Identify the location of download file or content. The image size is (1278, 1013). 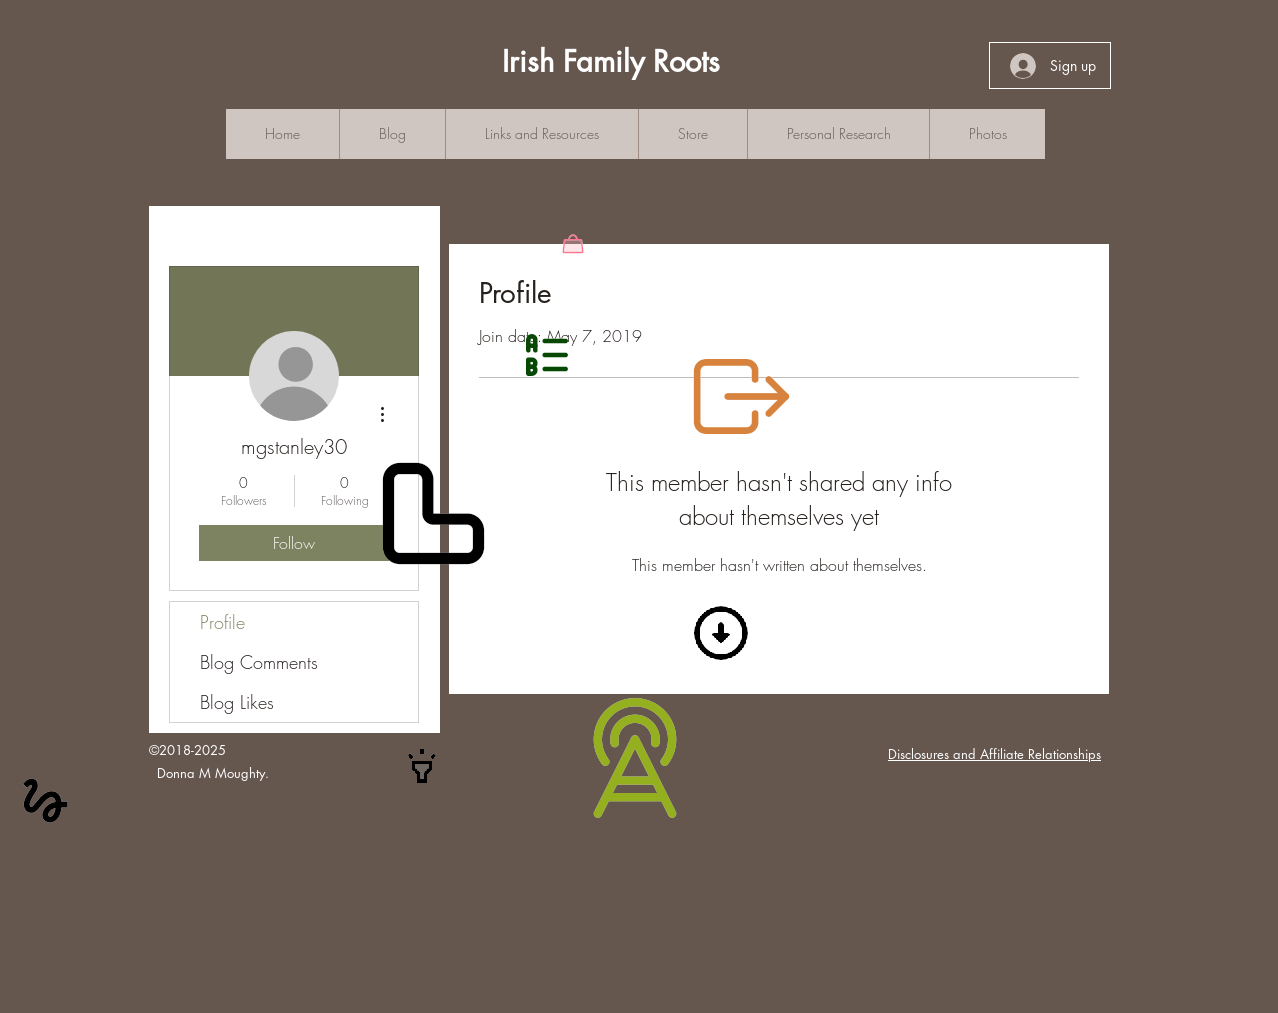
(721, 633).